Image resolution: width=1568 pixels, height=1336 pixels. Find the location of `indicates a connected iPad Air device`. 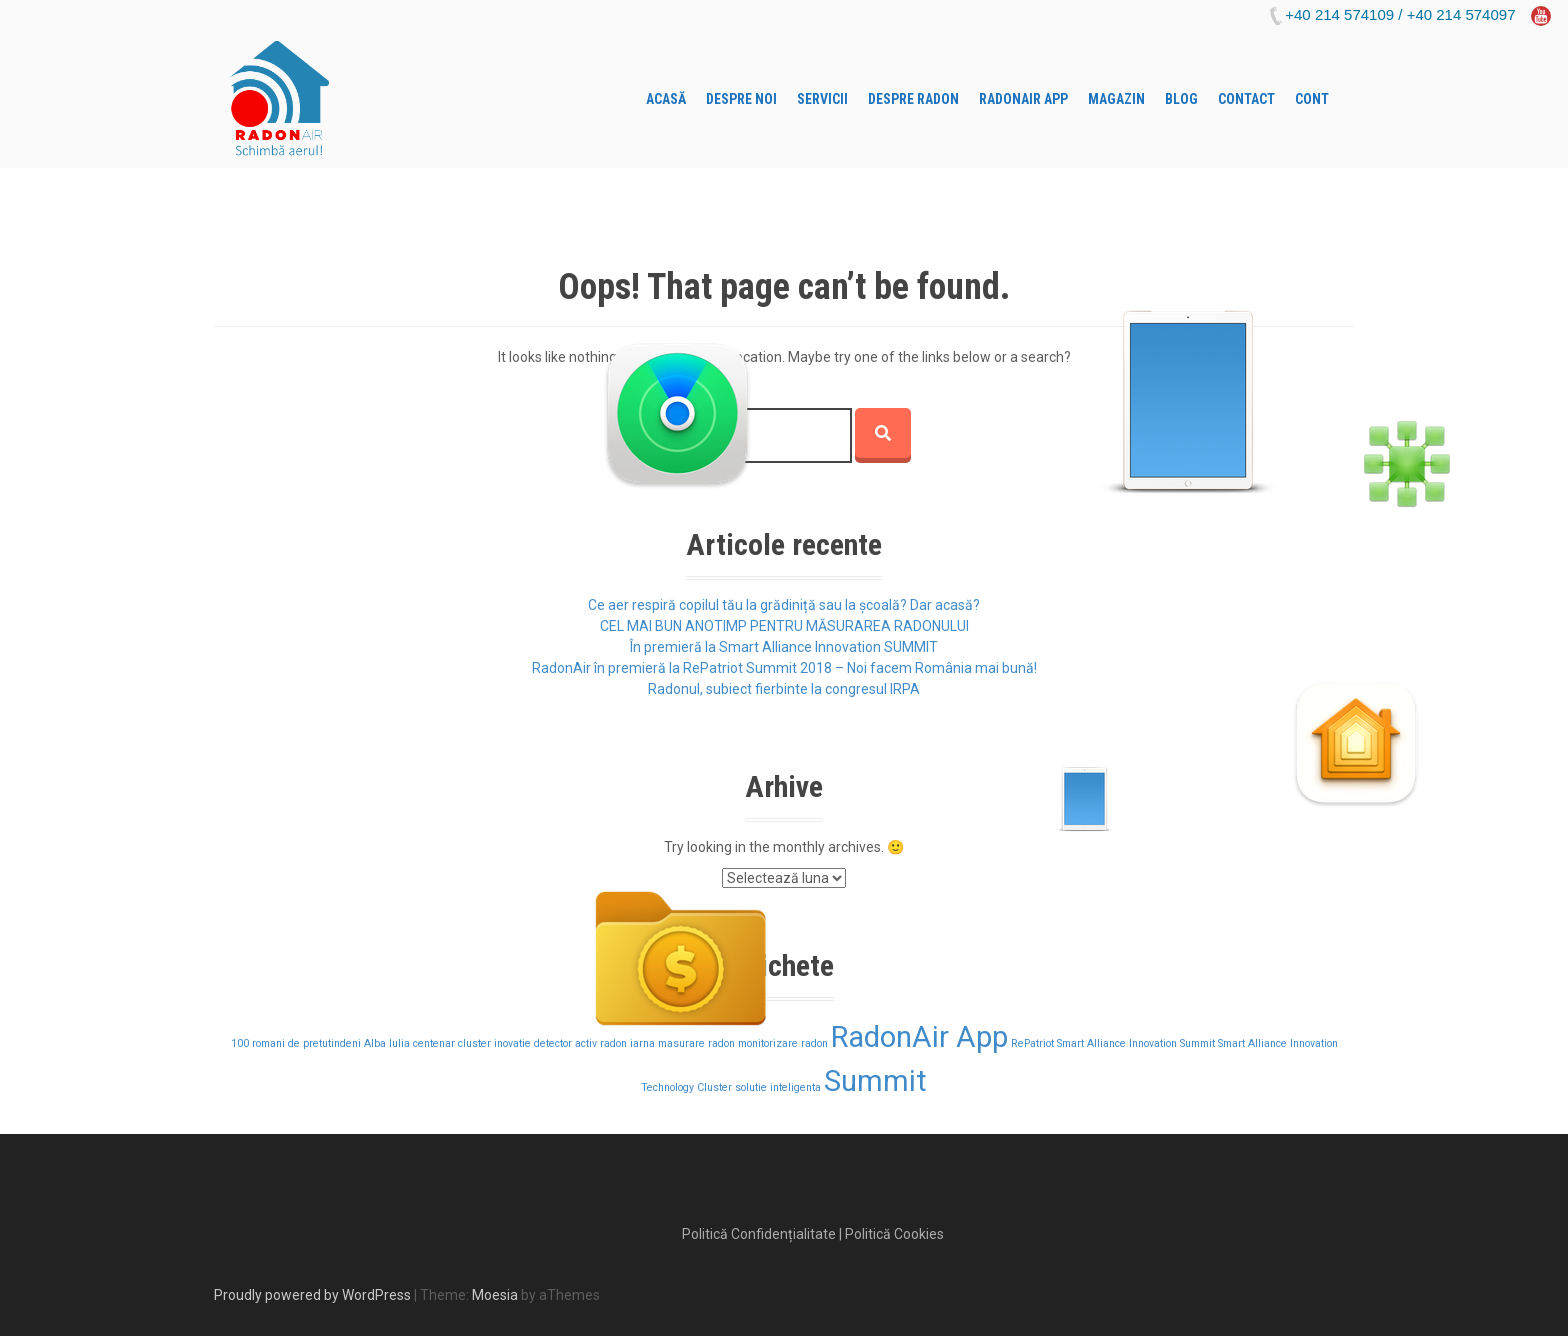

indicates a connected iPad Air device is located at coordinates (1084, 798).